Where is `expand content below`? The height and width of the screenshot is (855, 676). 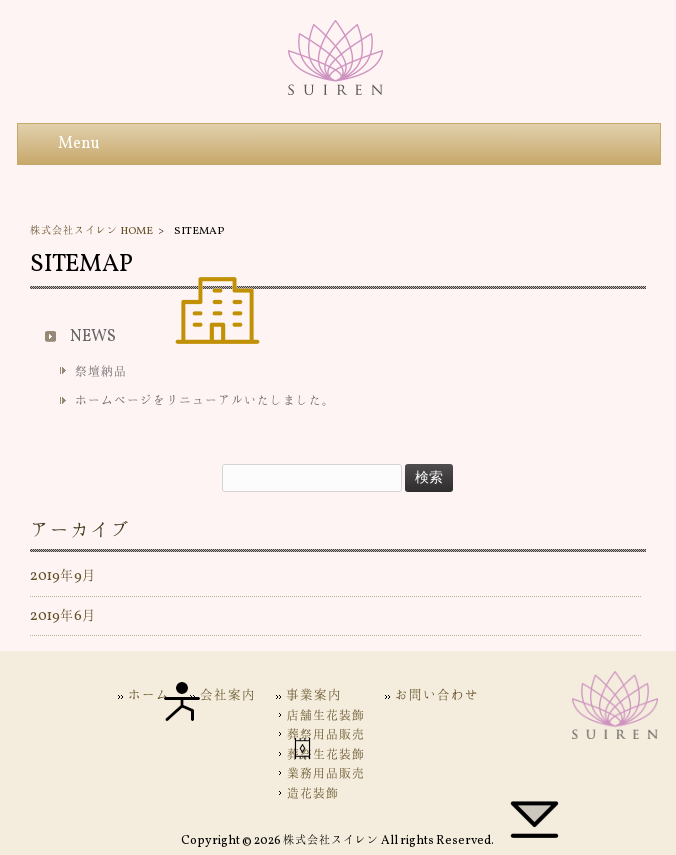
expand content below is located at coordinates (534, 818).